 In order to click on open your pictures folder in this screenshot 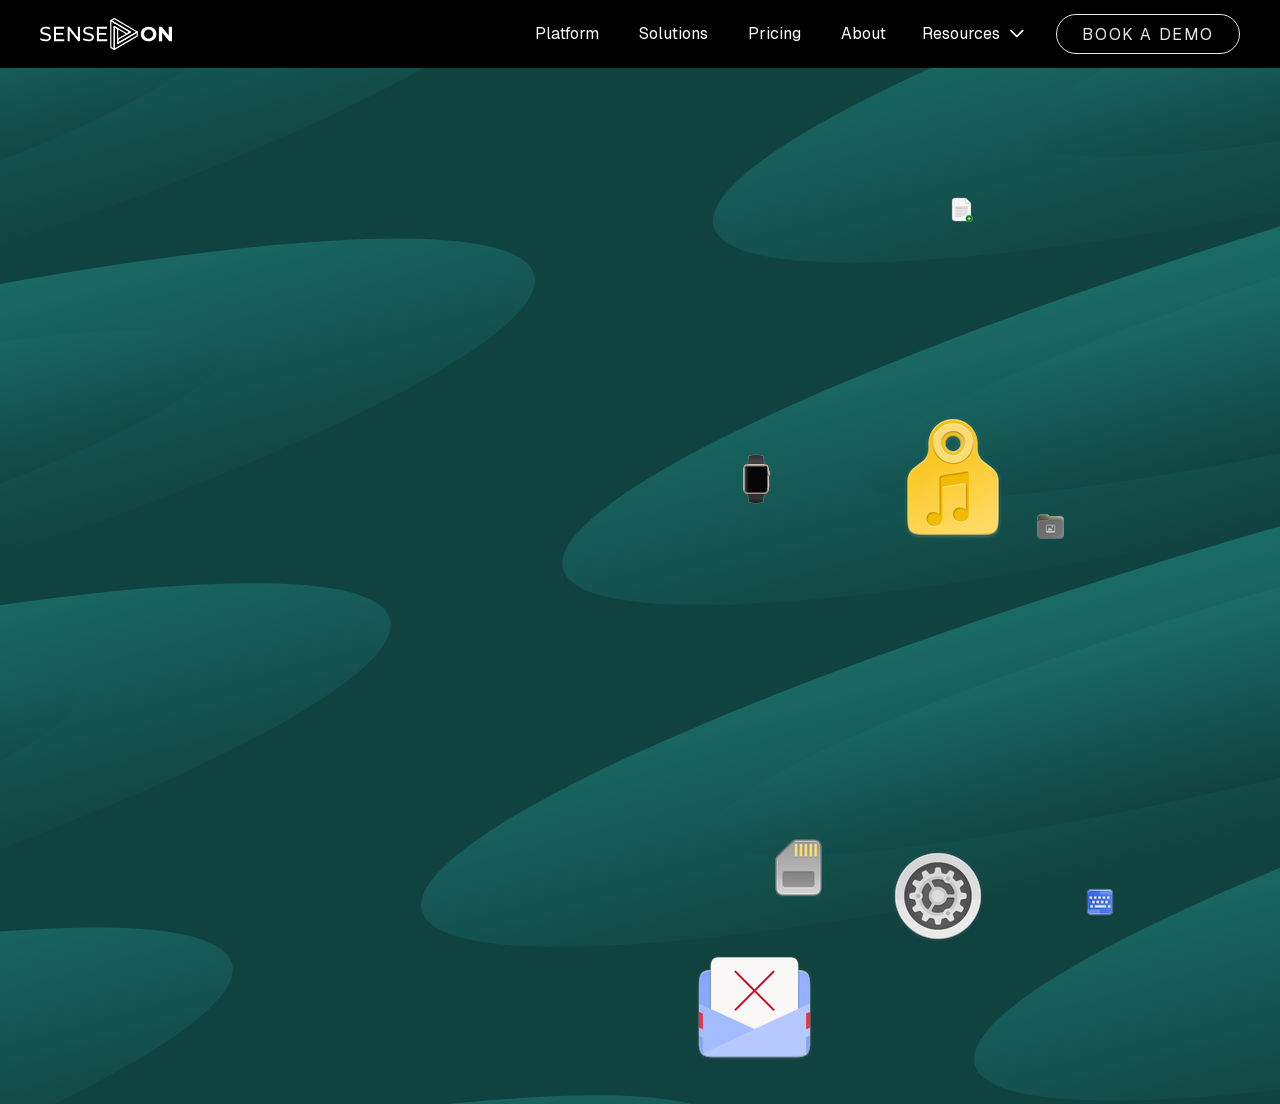, I will do `click(1050, 526)`.